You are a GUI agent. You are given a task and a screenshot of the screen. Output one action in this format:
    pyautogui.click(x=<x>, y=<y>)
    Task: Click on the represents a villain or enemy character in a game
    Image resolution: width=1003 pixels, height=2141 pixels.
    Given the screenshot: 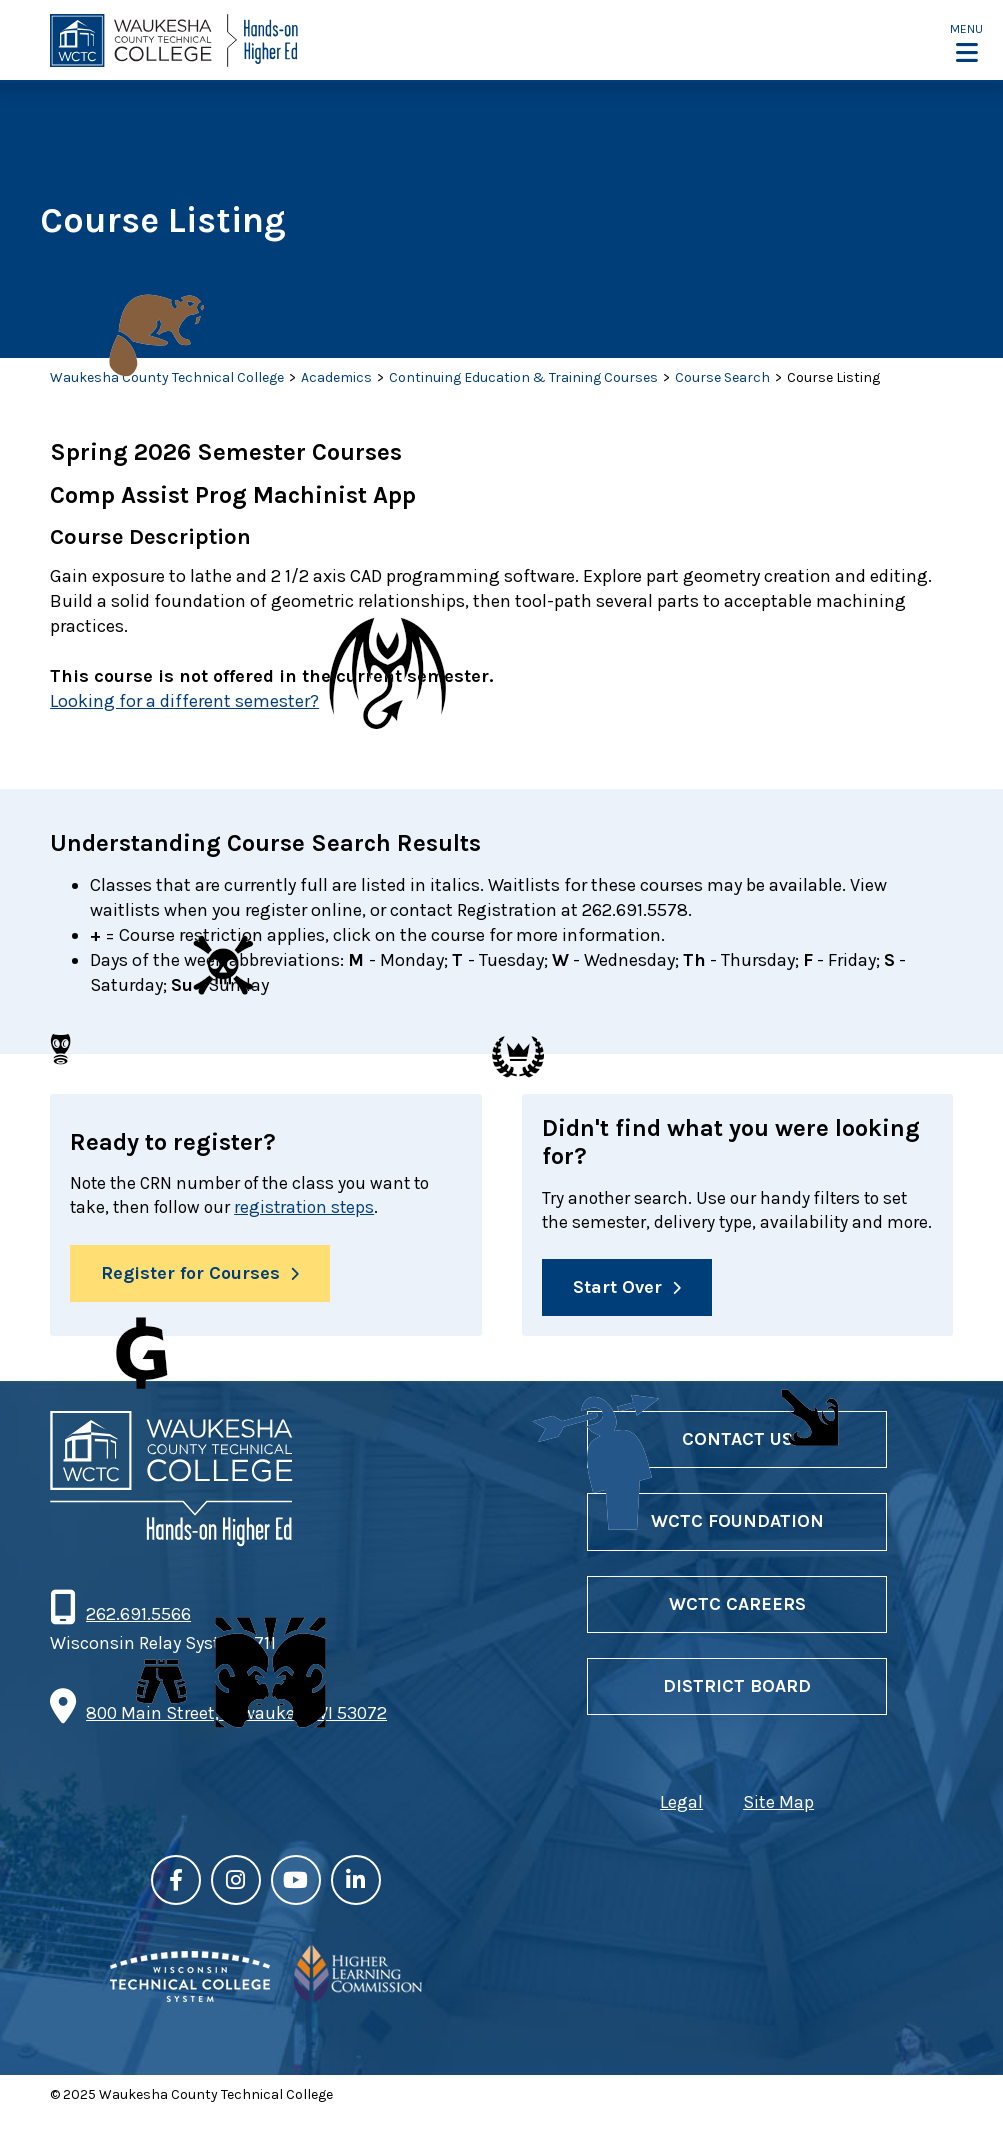 What is the action you would take?
    pyautogui.click(x=388, y=671)
    